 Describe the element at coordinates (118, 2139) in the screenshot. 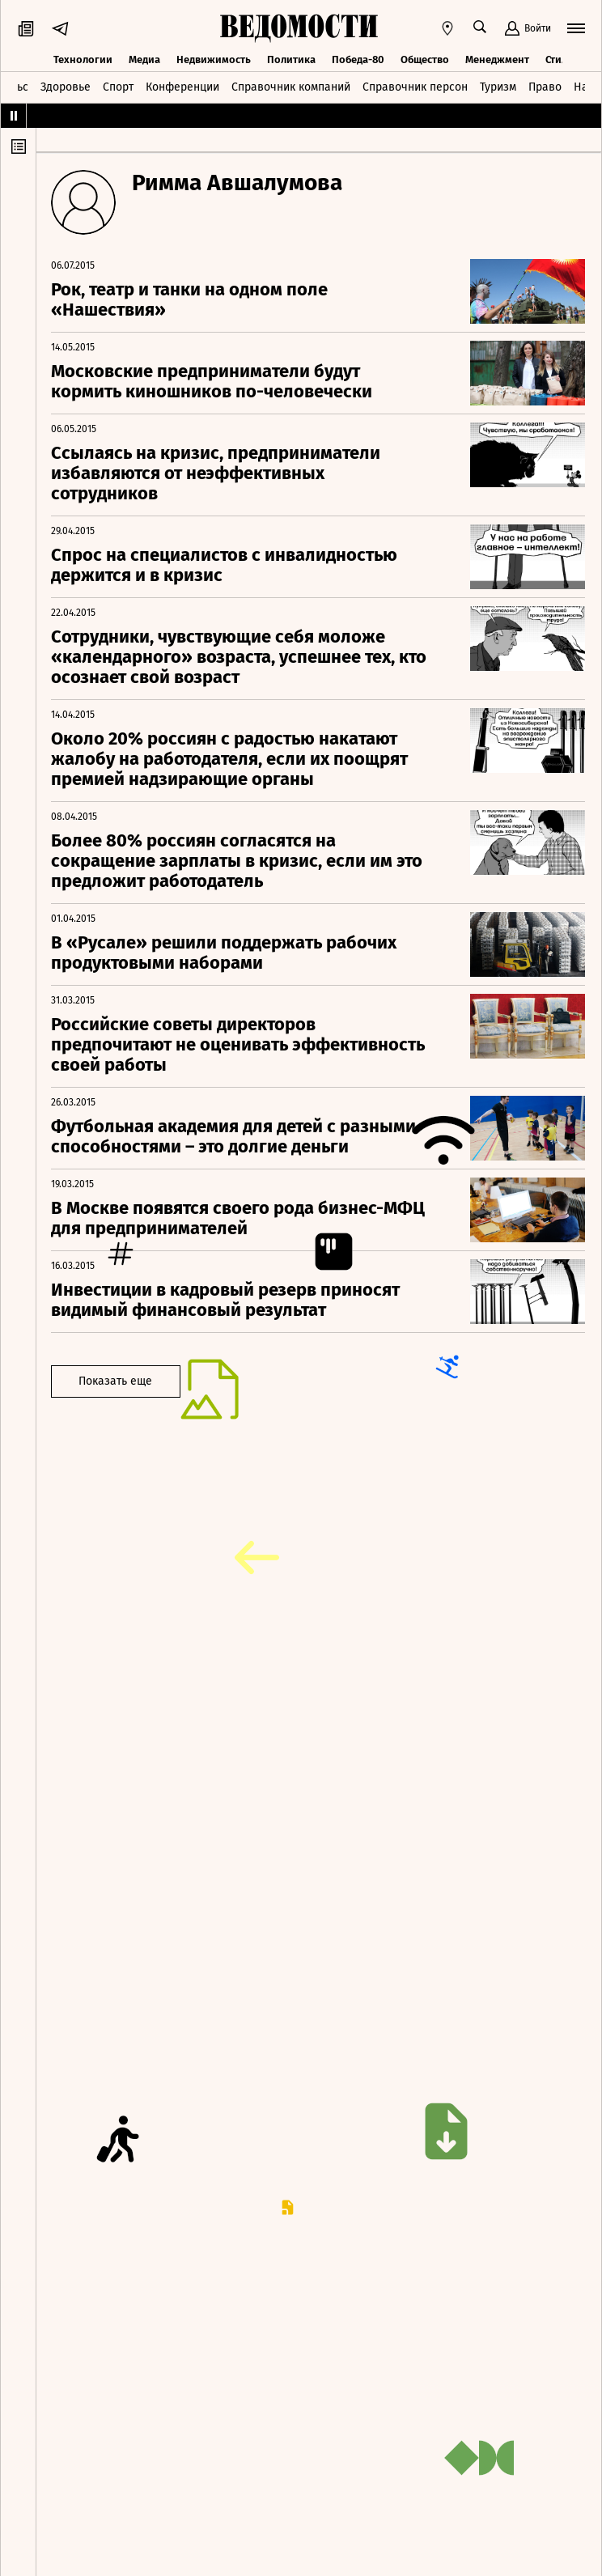

I see `indicates travel or transportation section` at that location.